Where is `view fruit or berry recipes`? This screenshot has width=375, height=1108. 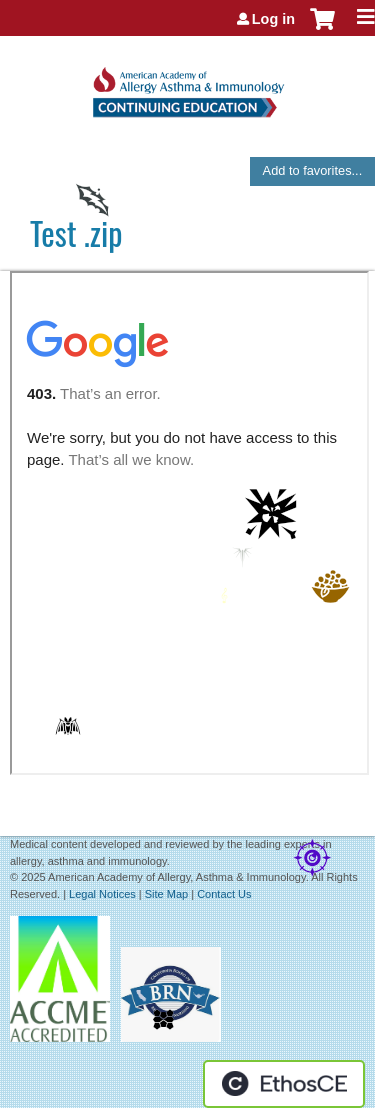
view fruit or berry recipes is located at coordinates (330, 586).